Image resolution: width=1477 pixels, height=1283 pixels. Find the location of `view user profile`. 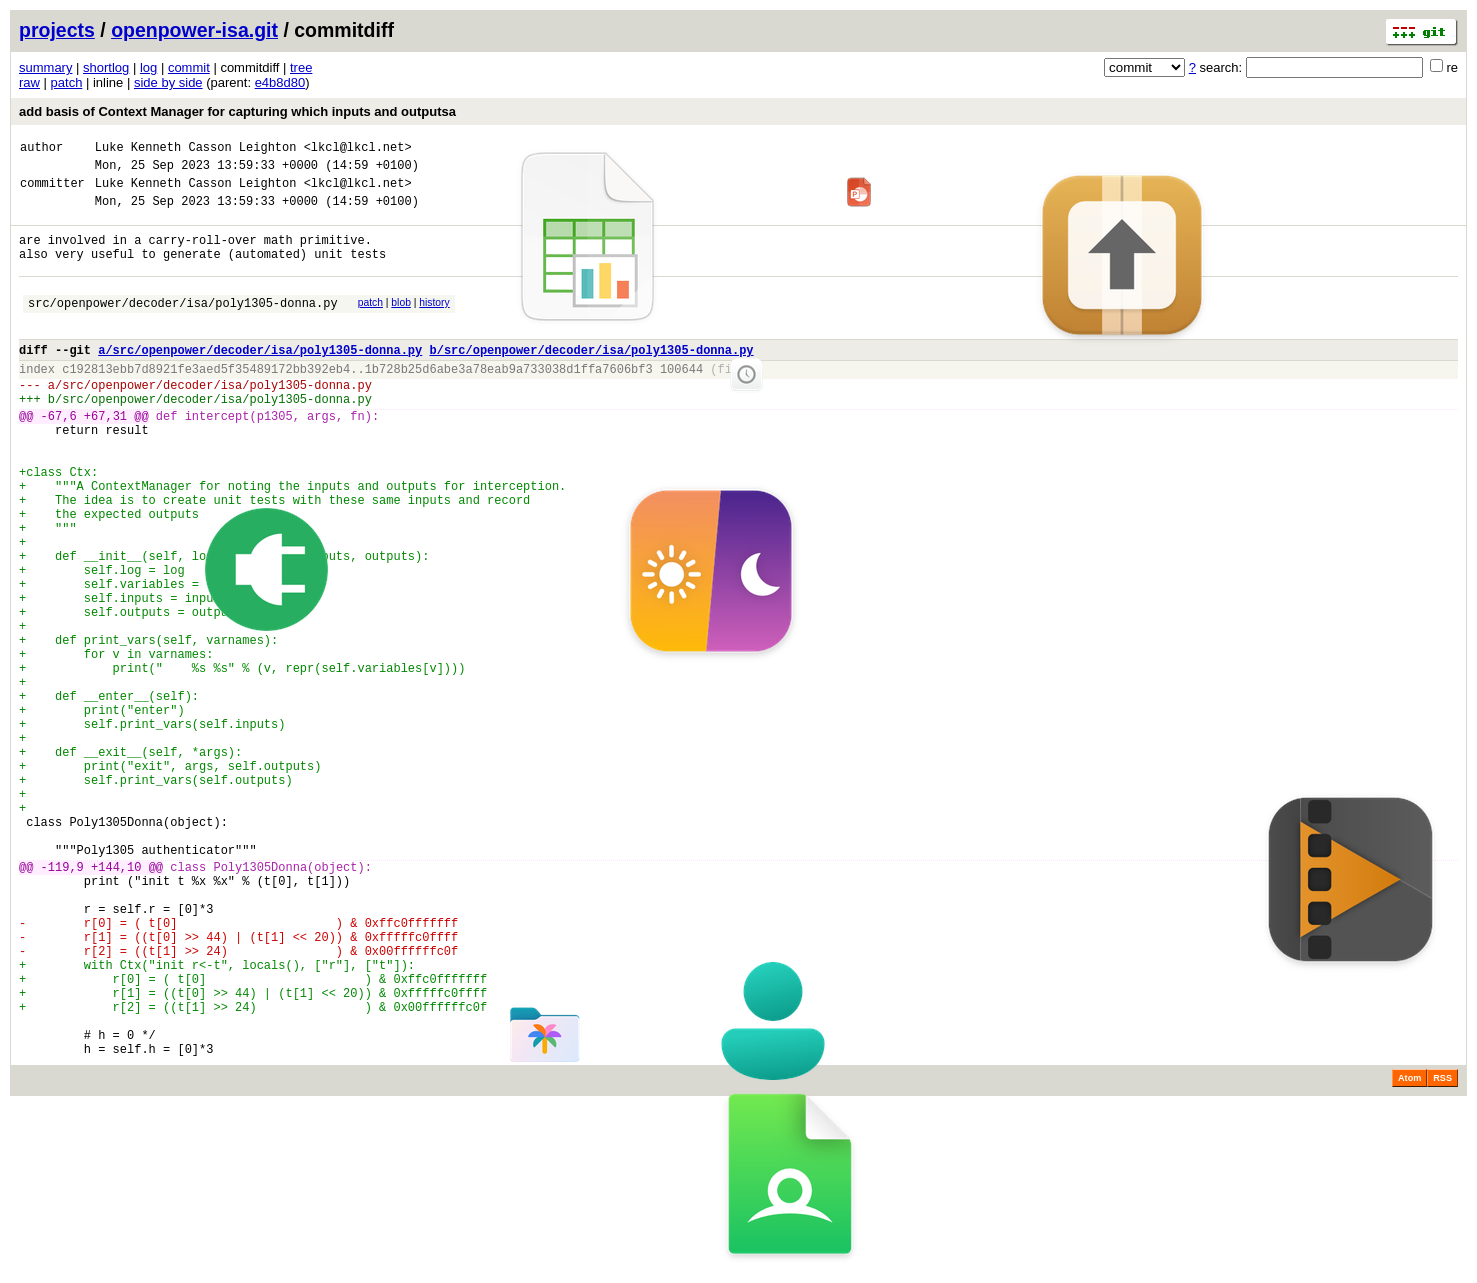

view user profile is located at coordinates (773, 1021).